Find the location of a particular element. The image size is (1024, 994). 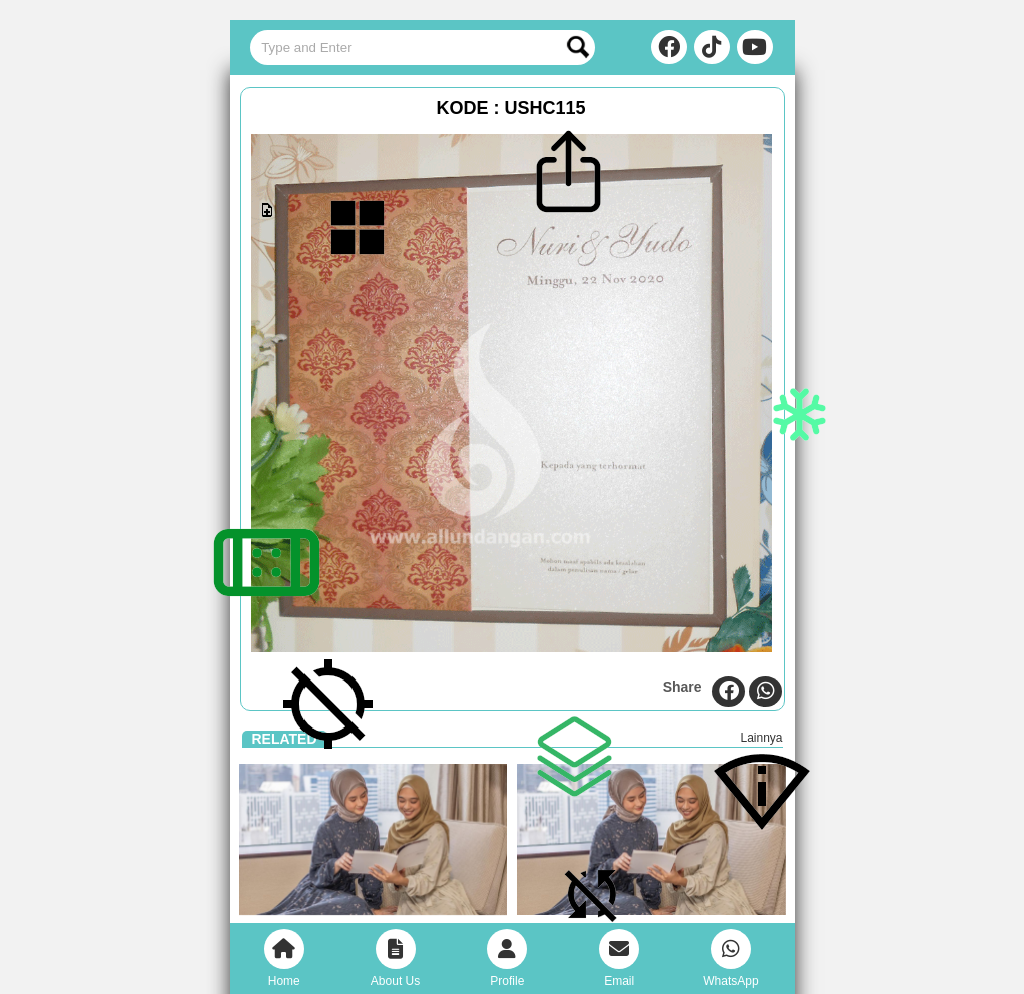

activate cooling or air conditioning mode is located at coordinates (799, 414).